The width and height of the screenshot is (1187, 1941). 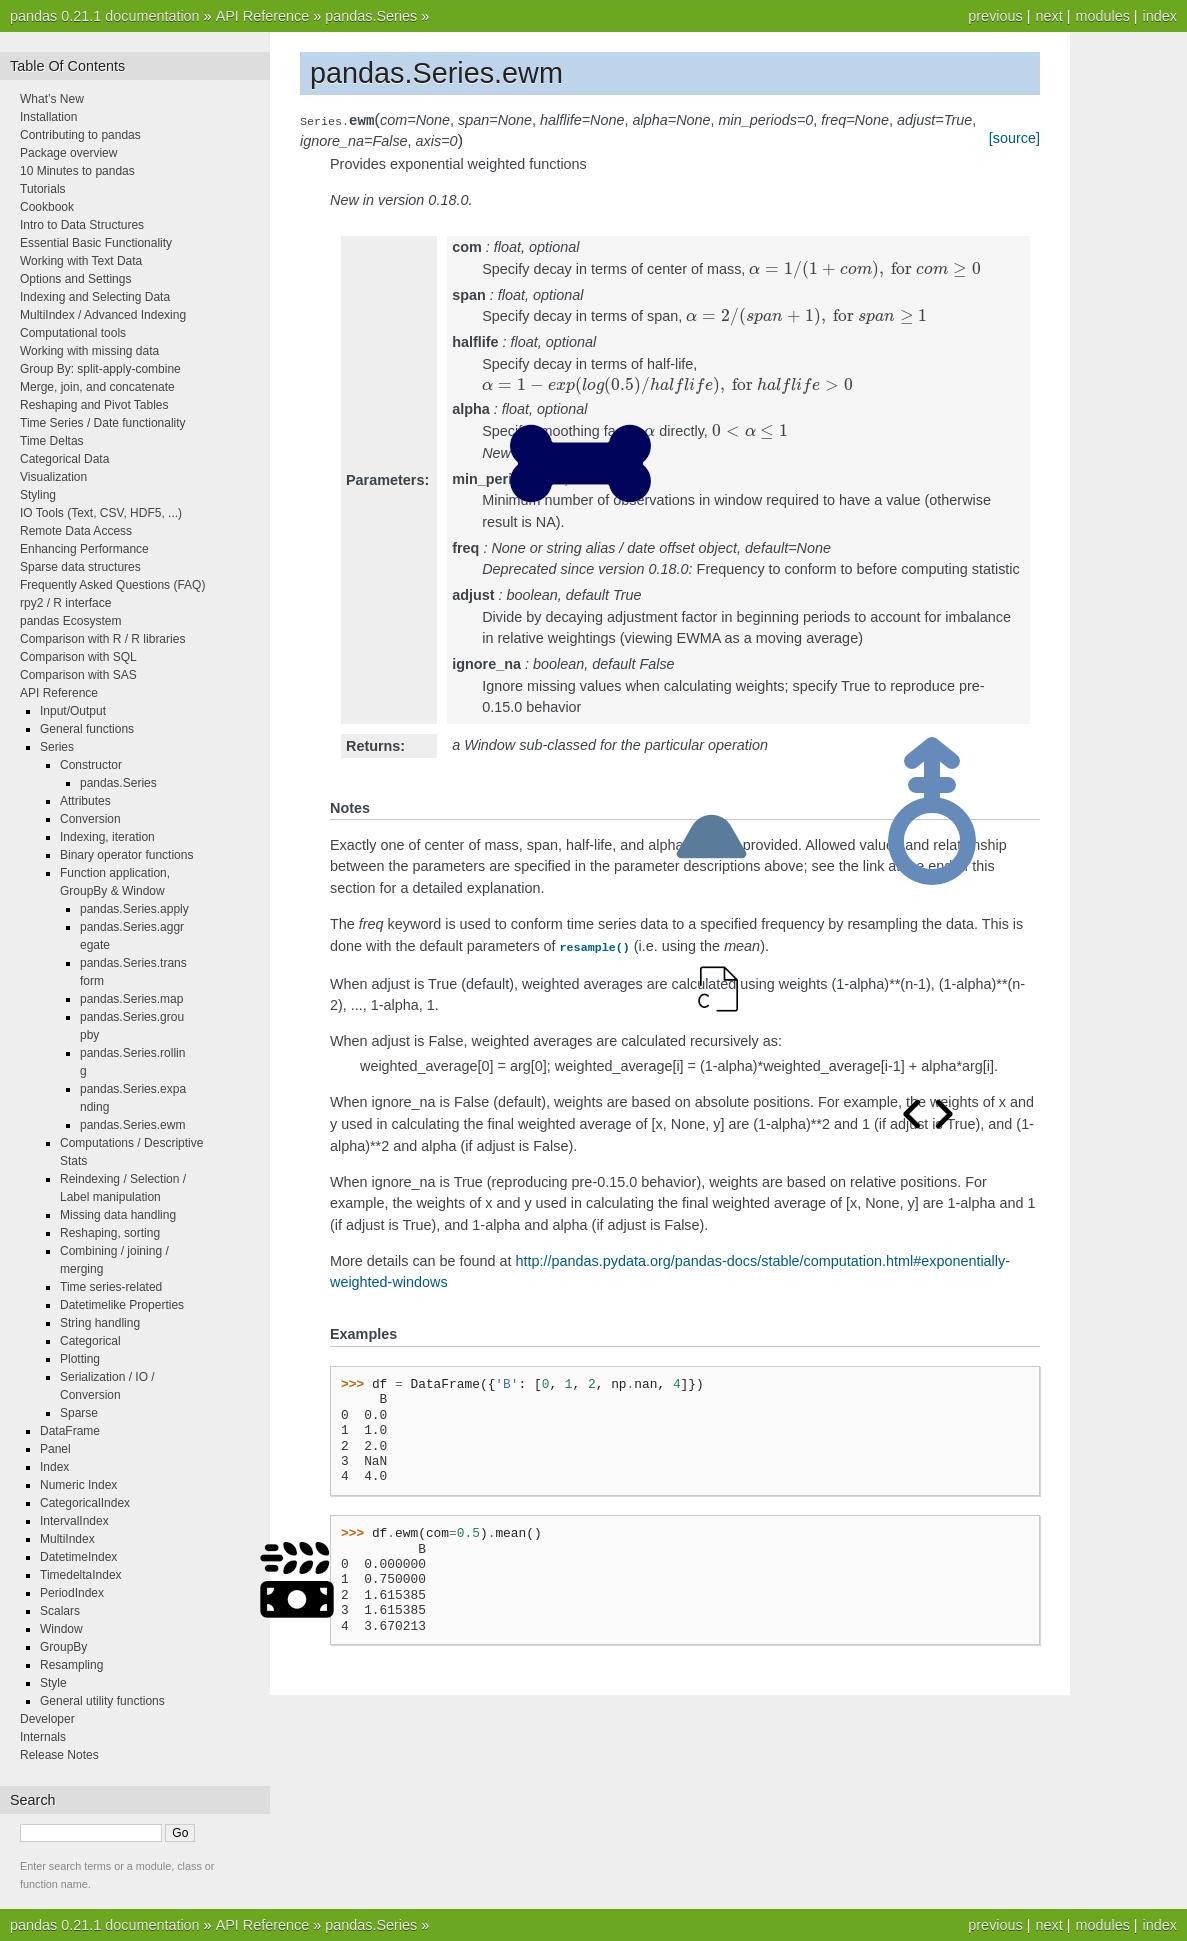 What do you see at coordinates (711, 836) in the screenshot?
I see `indicates a mound or hill terrain feature` at bounding box center [711, 836].